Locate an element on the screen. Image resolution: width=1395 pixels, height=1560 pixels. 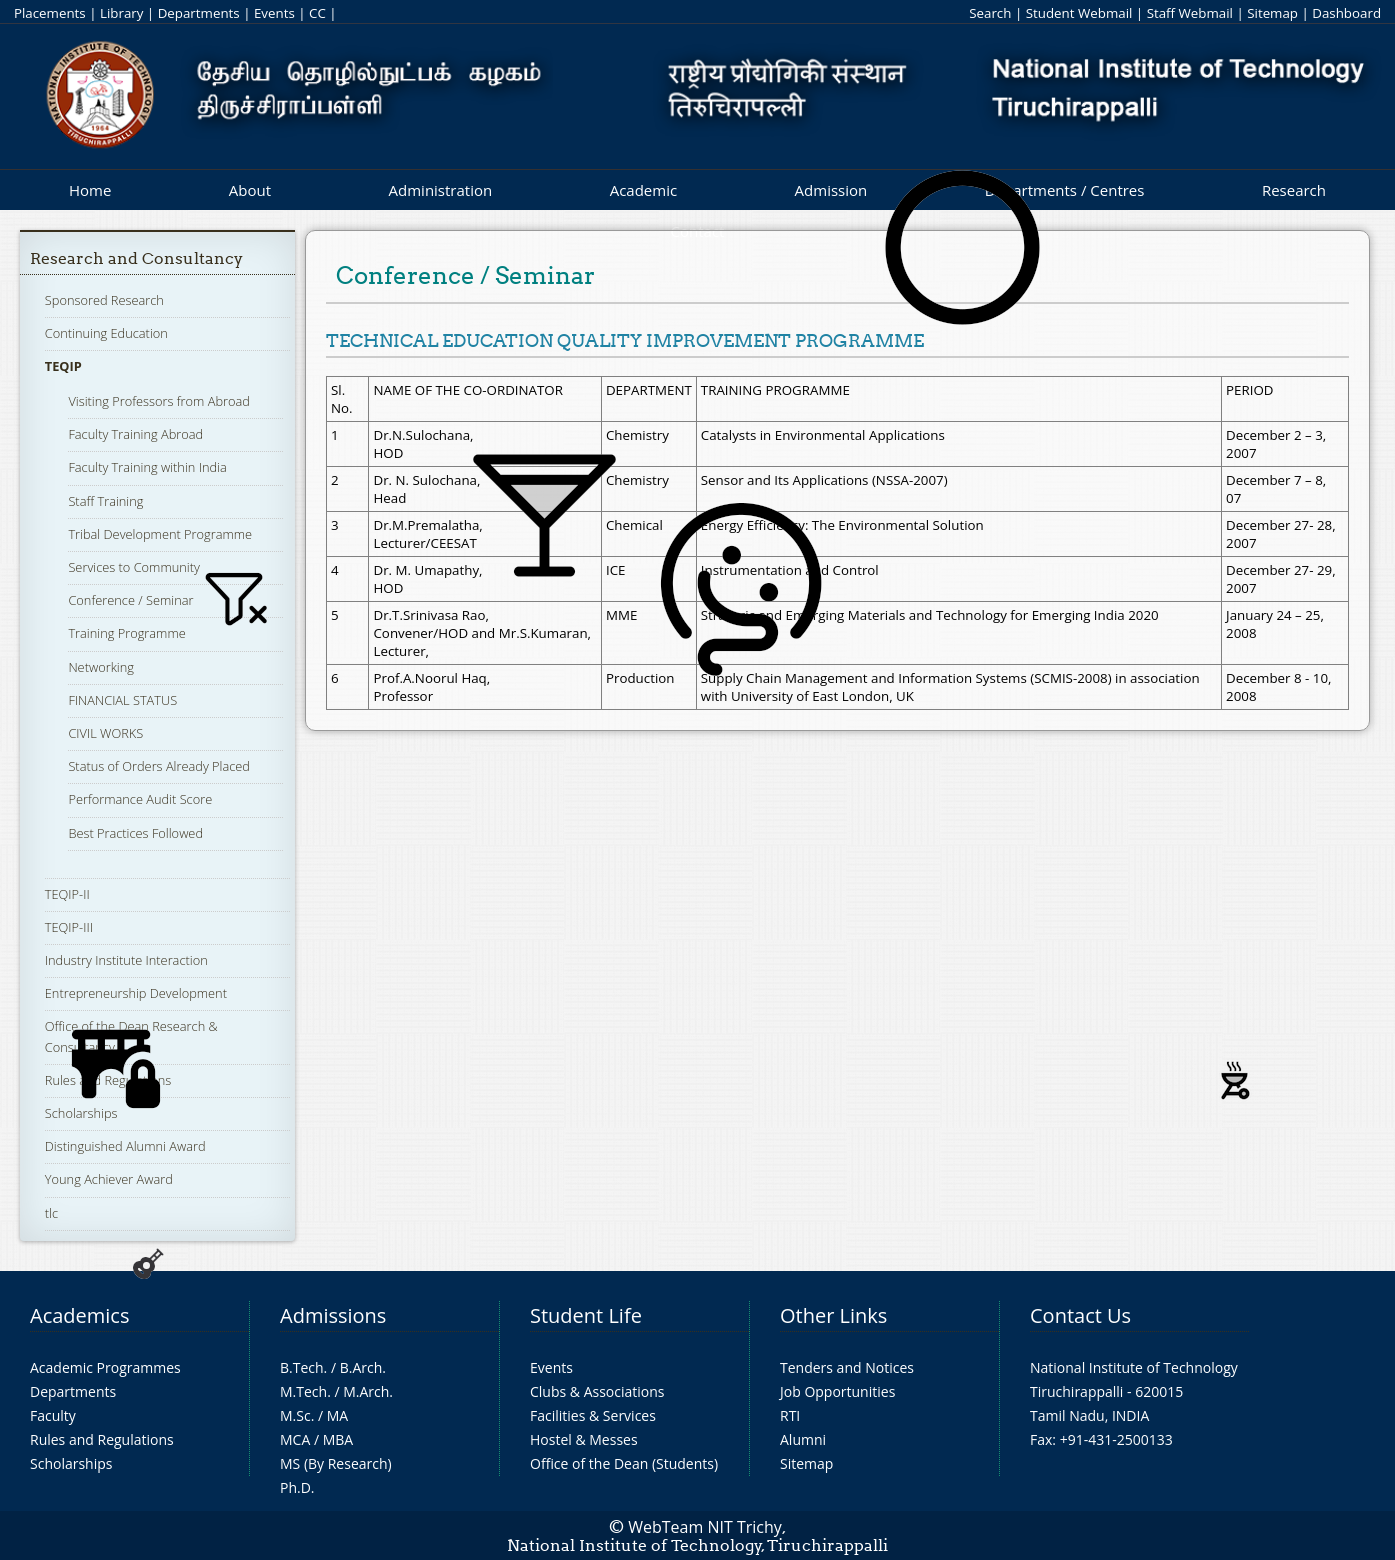
access music or instrument tools is located at coordinates (148, 1264).